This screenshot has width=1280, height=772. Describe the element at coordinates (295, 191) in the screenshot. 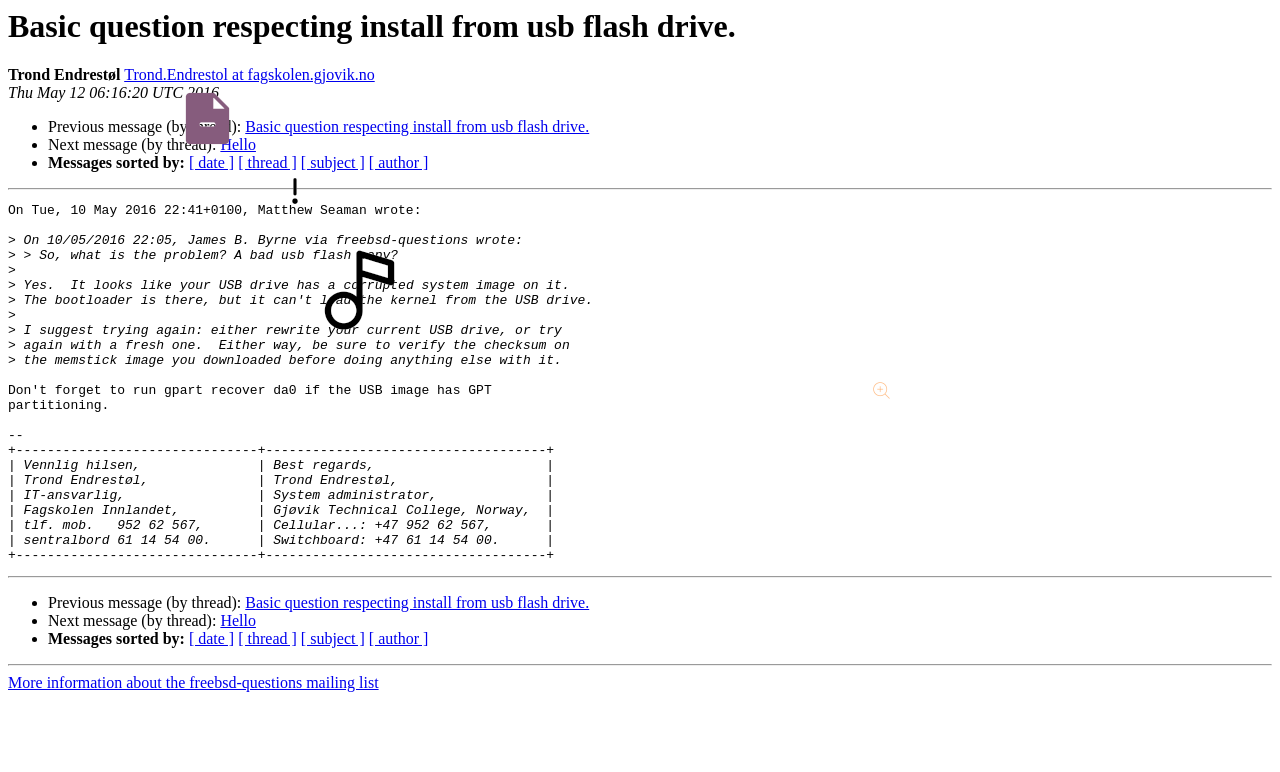

I see `indicates a warning or alert requiring attention` at that location.